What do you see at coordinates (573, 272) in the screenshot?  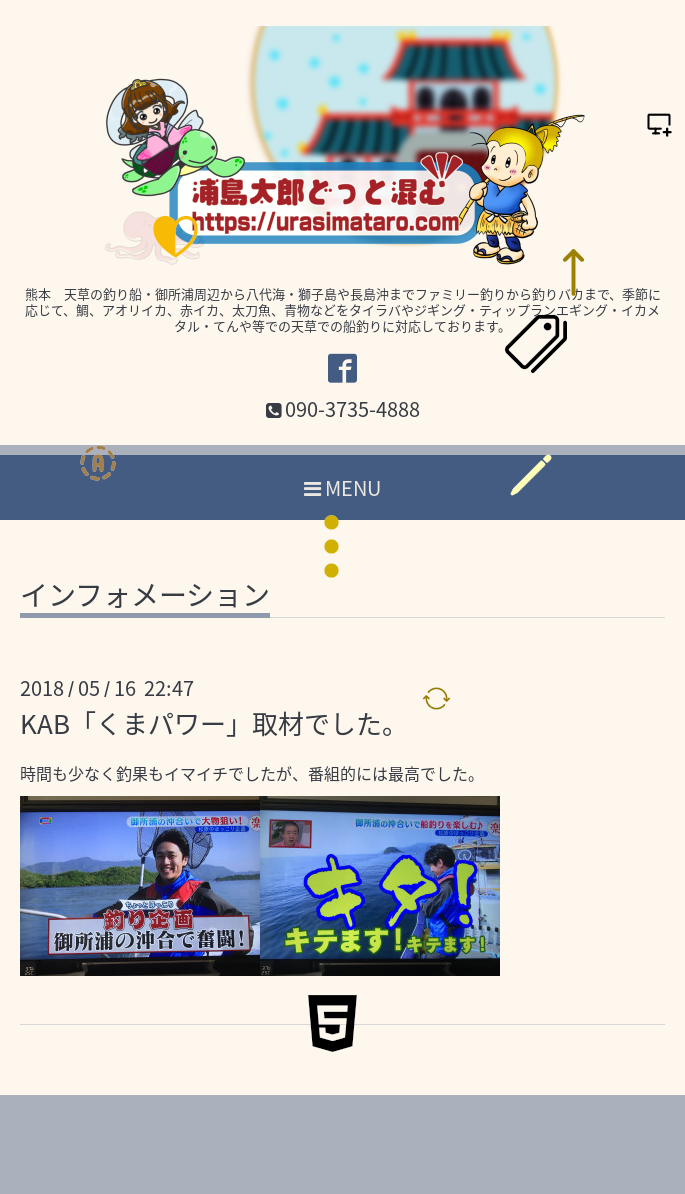 I see `move item up in a list` at bounding box center [573, 272].